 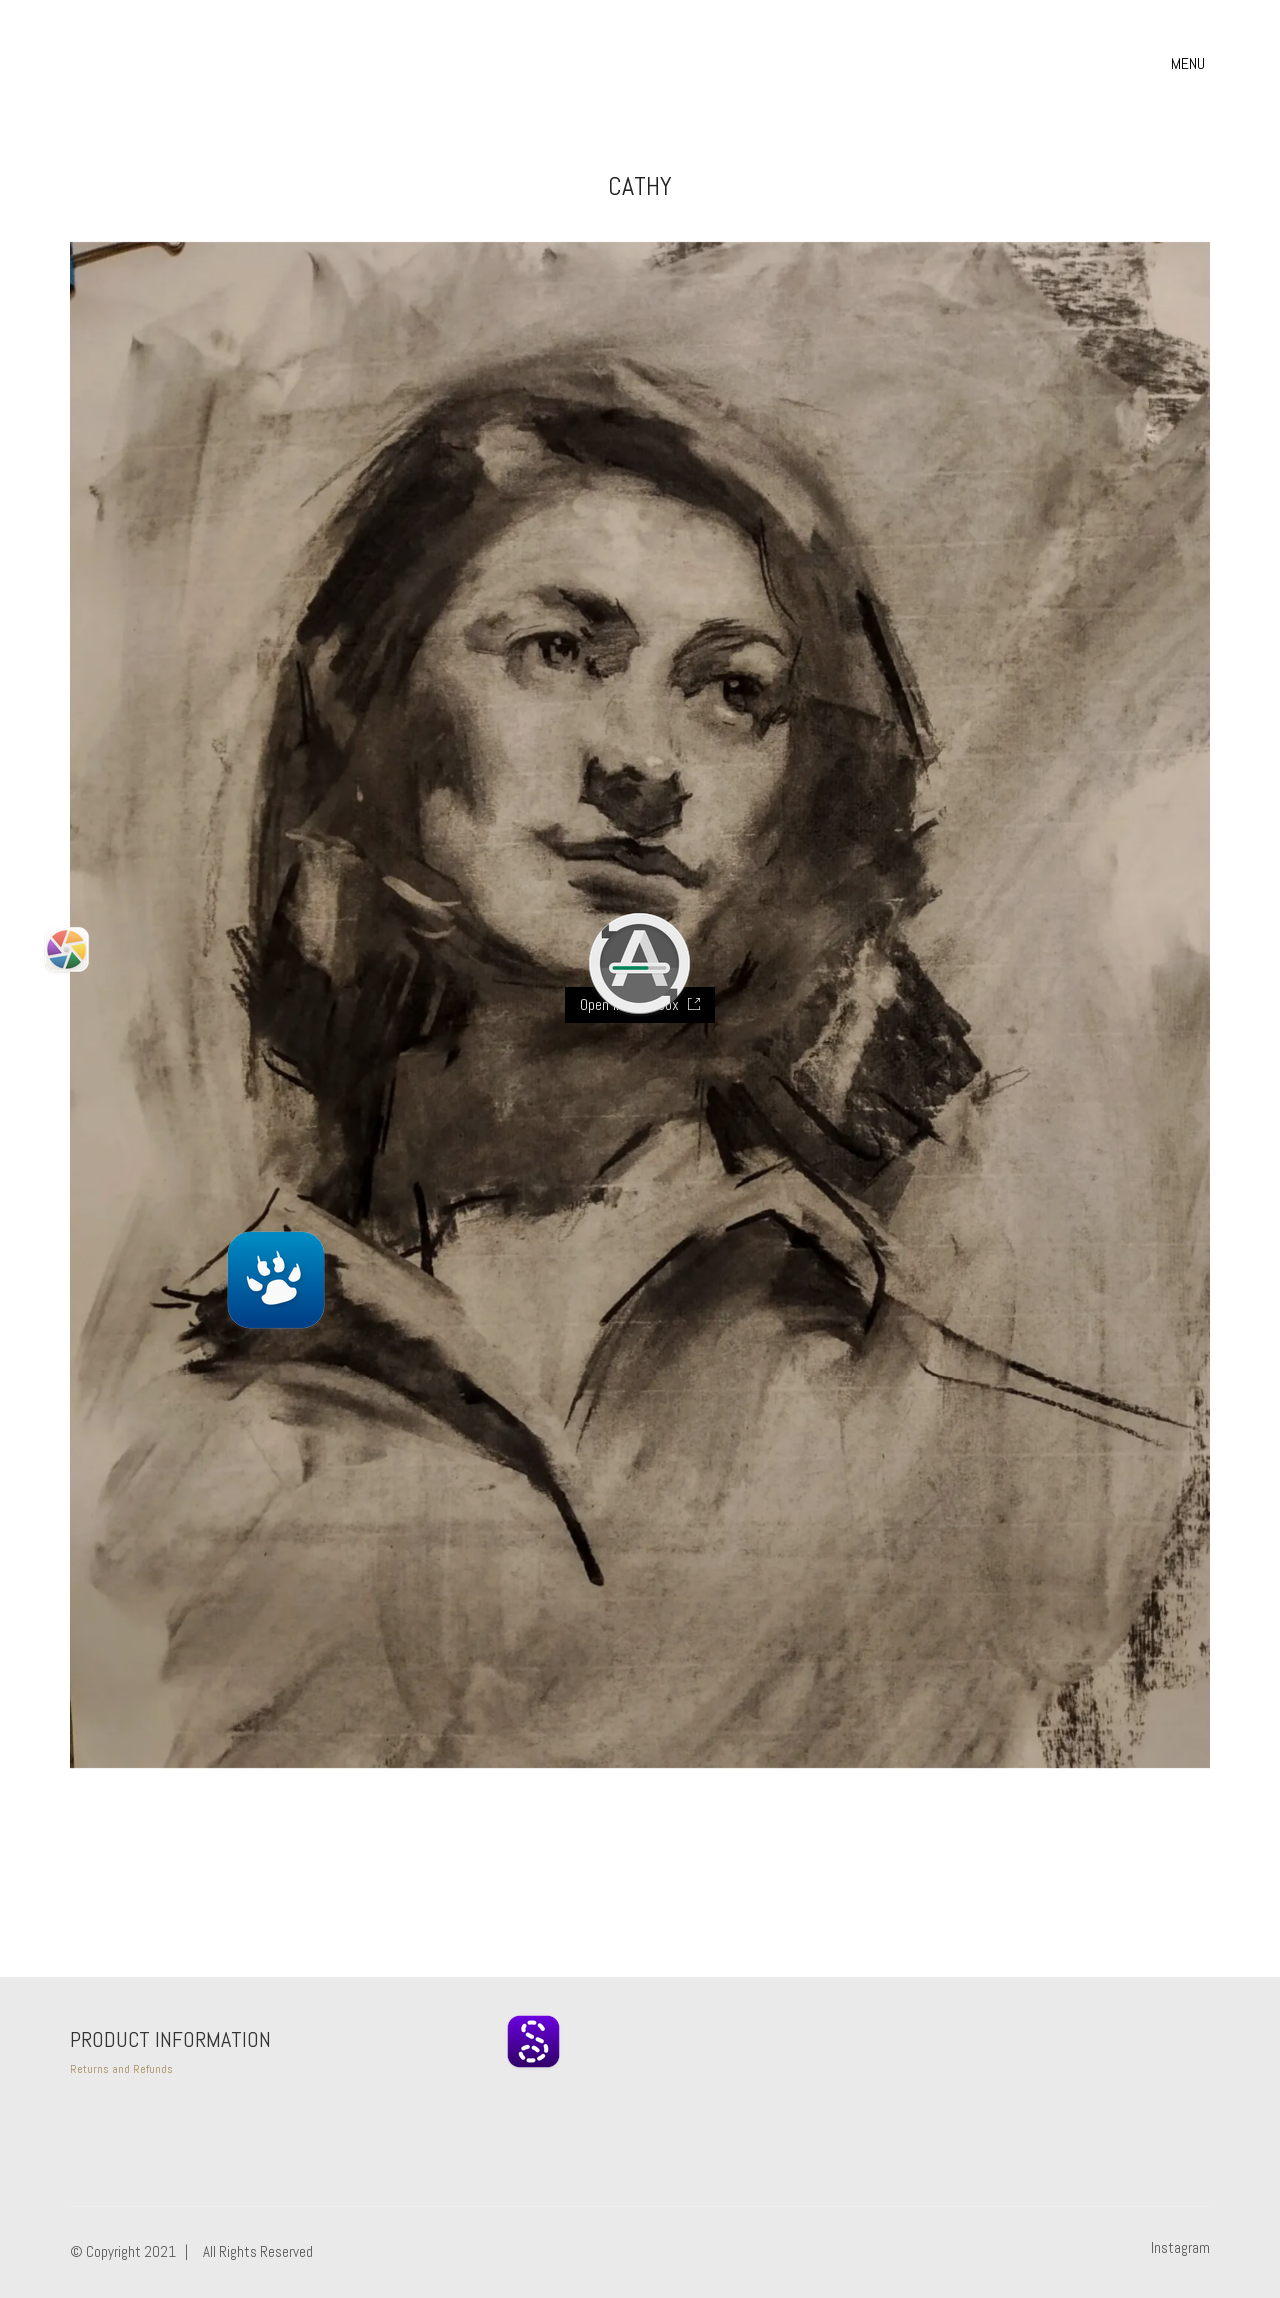 I want to click on open lazarus IDE application, so click(x=276, y=1280).